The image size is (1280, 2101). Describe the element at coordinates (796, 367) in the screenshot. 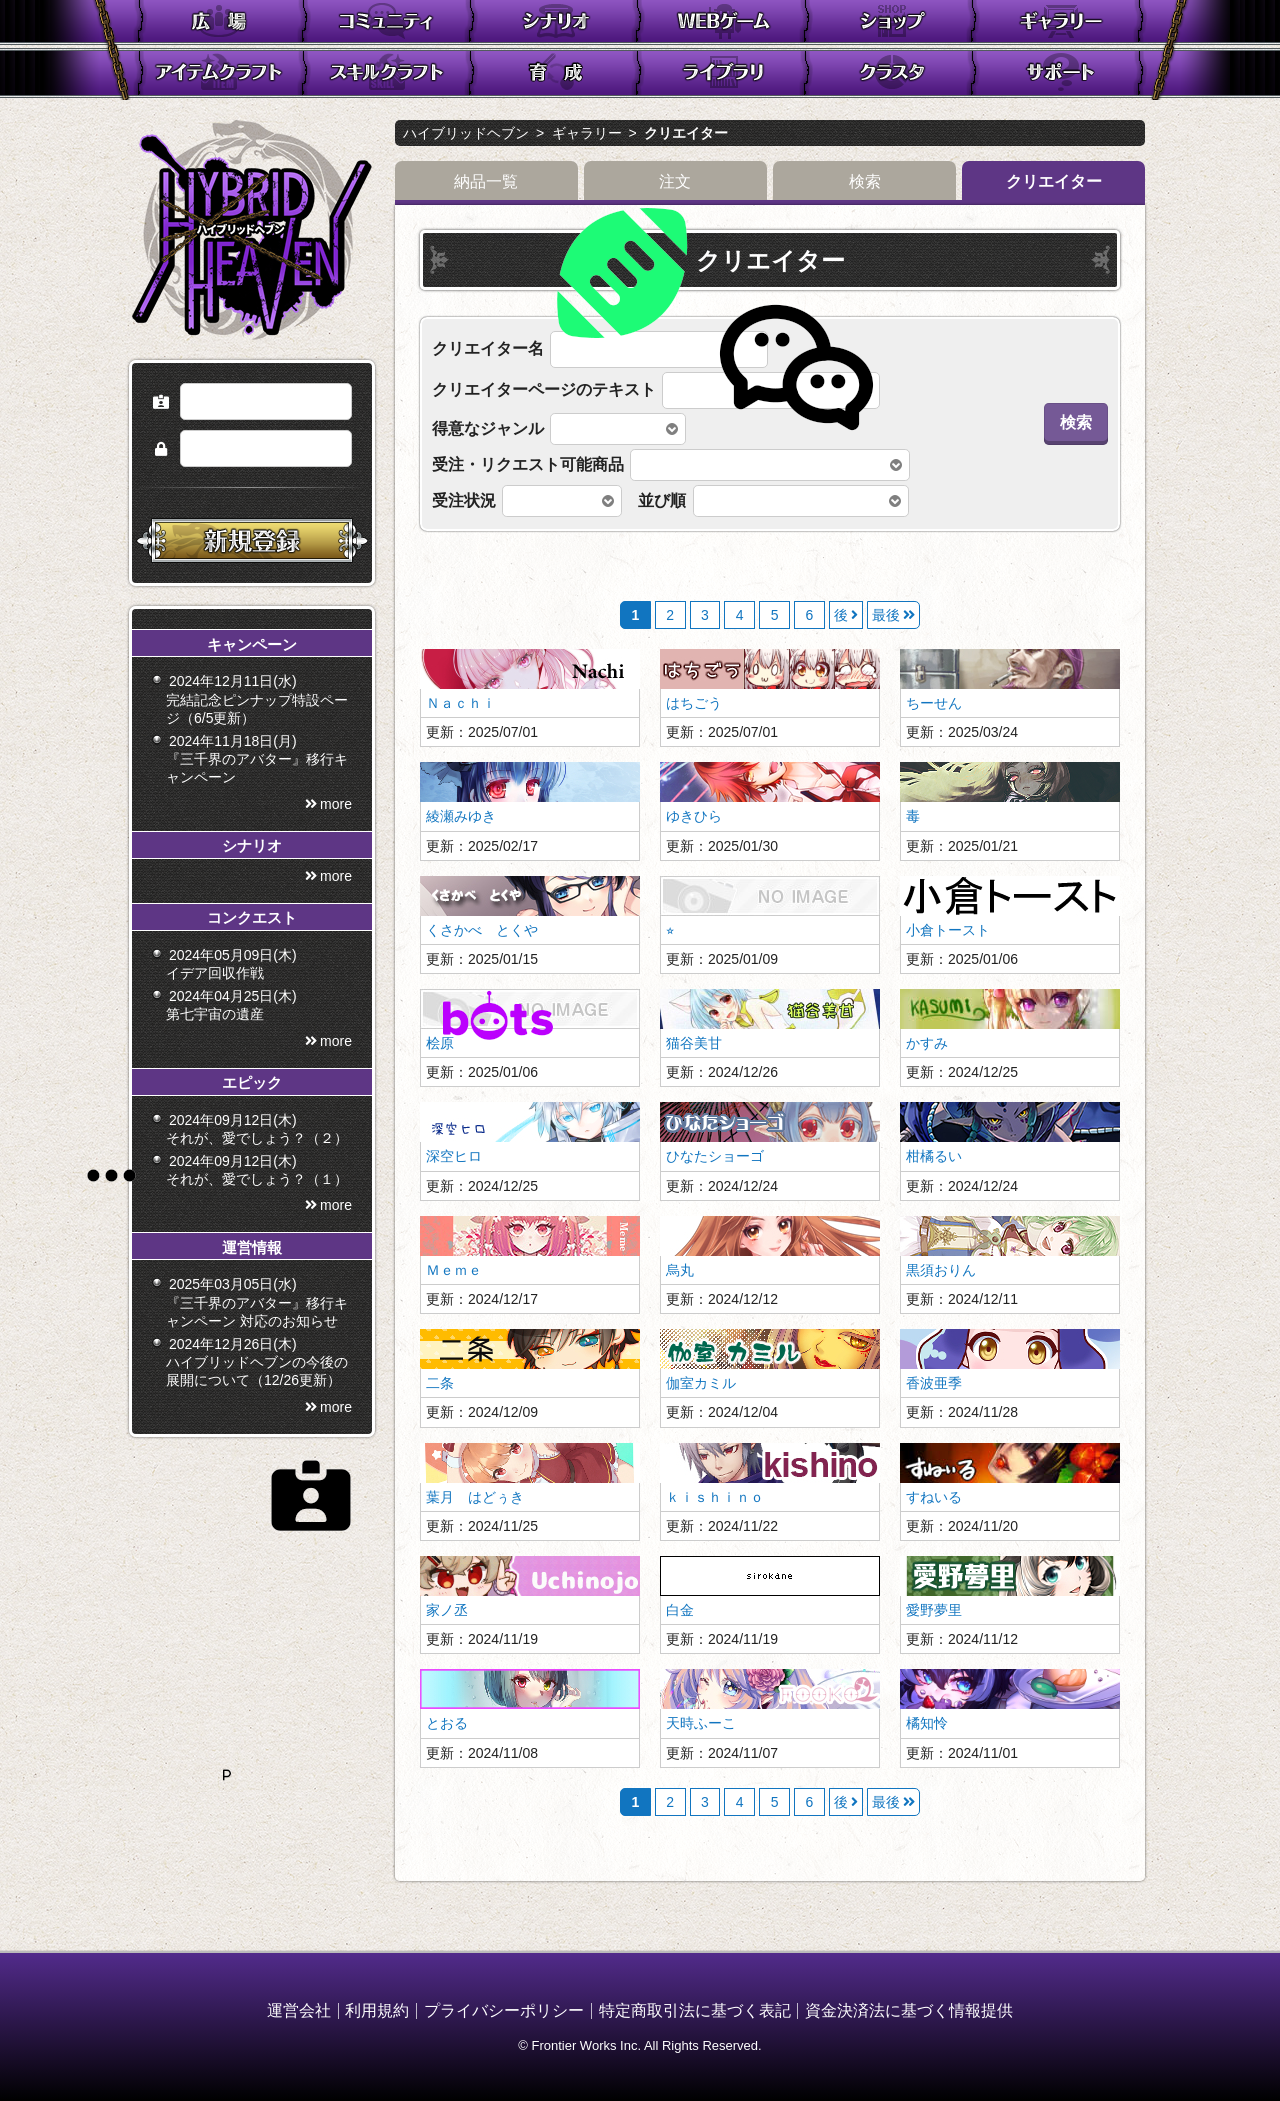

I see `open WeChat messaging app` at that location.